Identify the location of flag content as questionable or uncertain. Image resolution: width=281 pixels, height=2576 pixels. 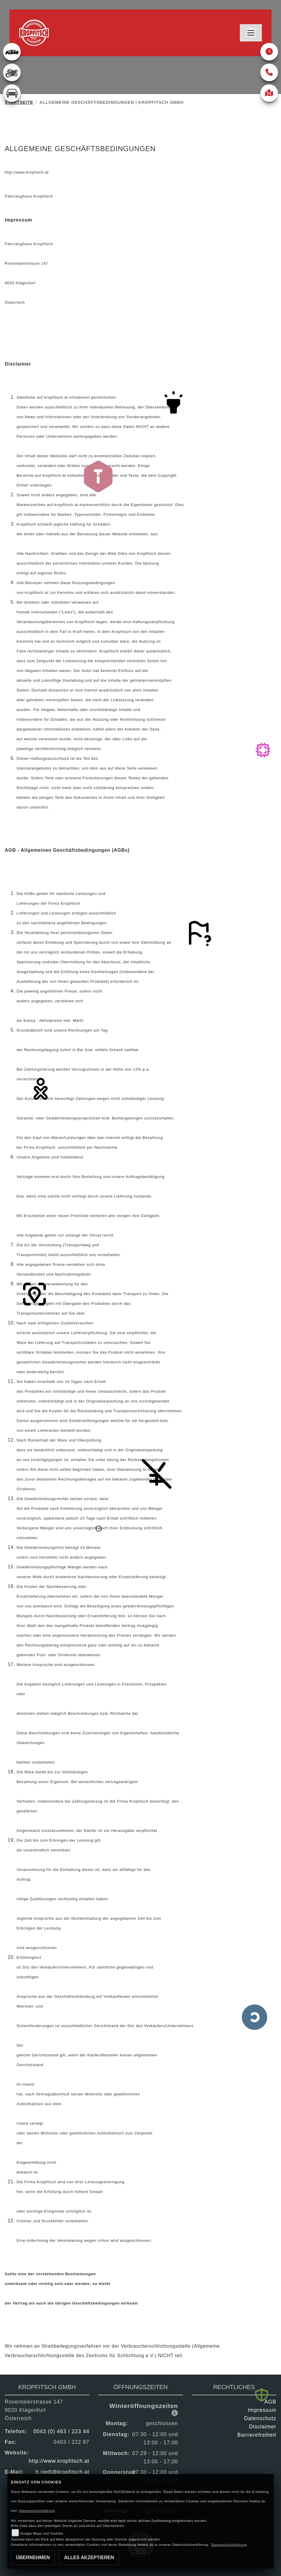
(199, 933).